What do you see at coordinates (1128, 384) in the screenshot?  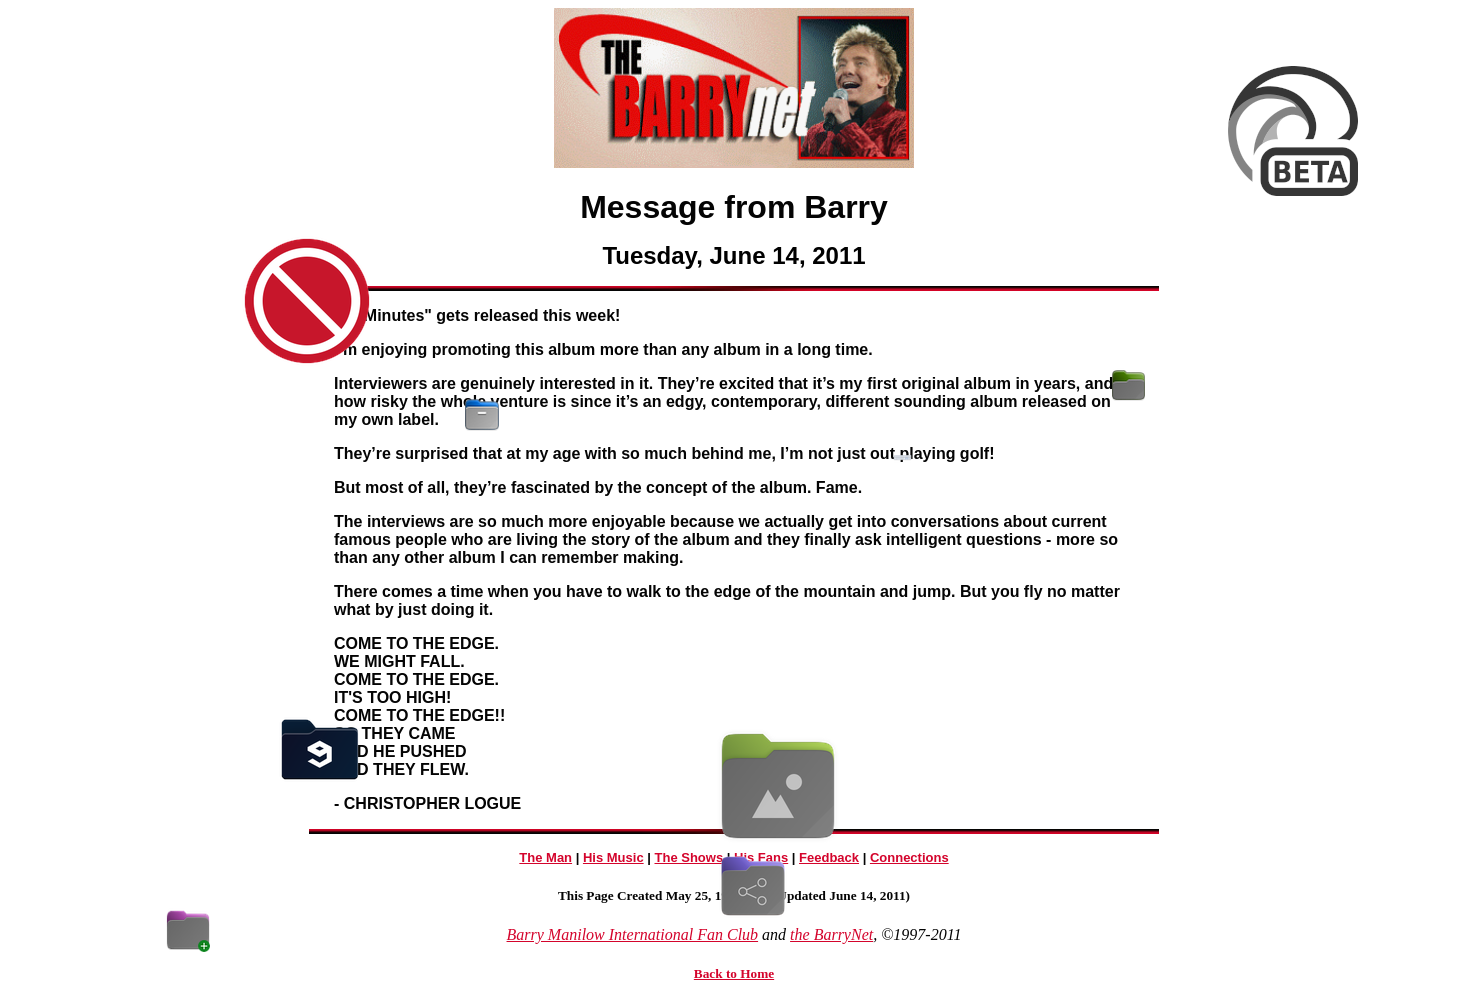 I see `open folder containing files` at bounding box center [1128, 384].